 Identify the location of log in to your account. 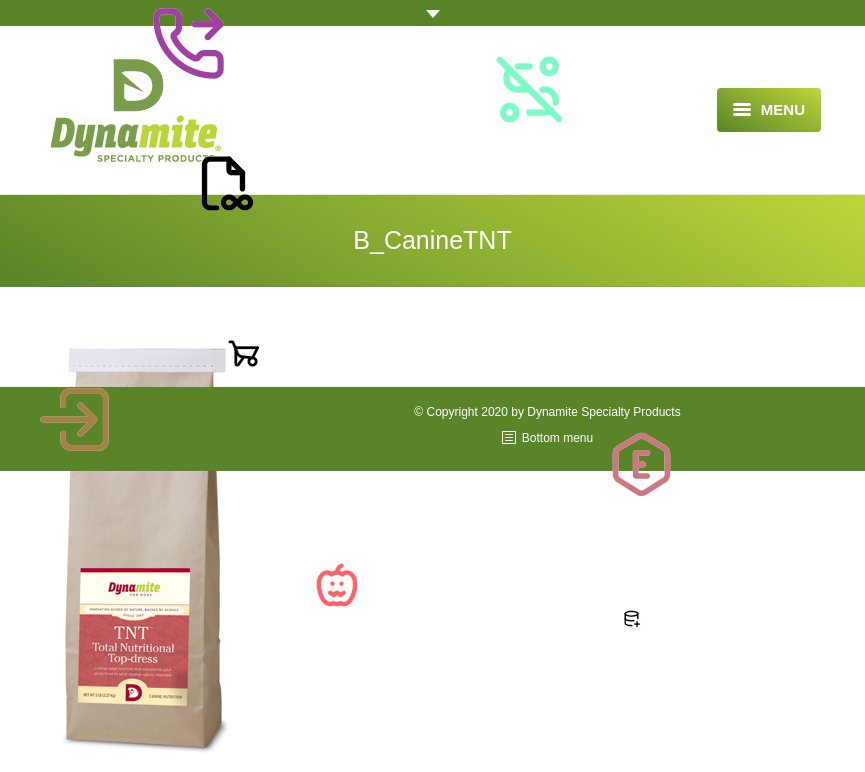
(74, 419).